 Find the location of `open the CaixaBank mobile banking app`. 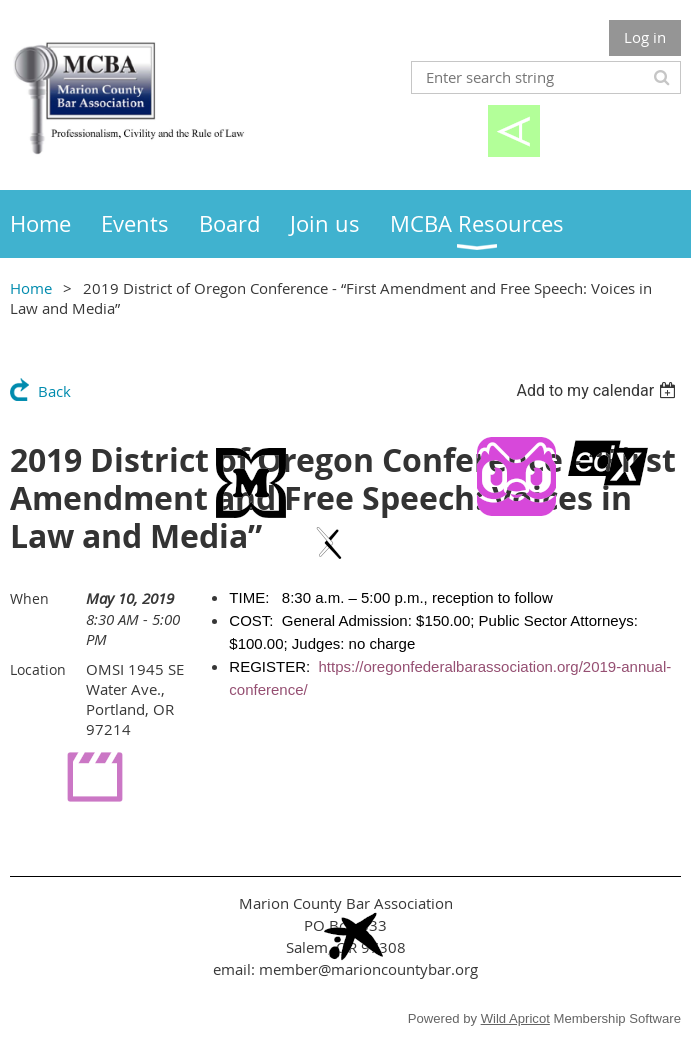

open the CaixaBank mobile banking app is located at coordinates (353, 936).